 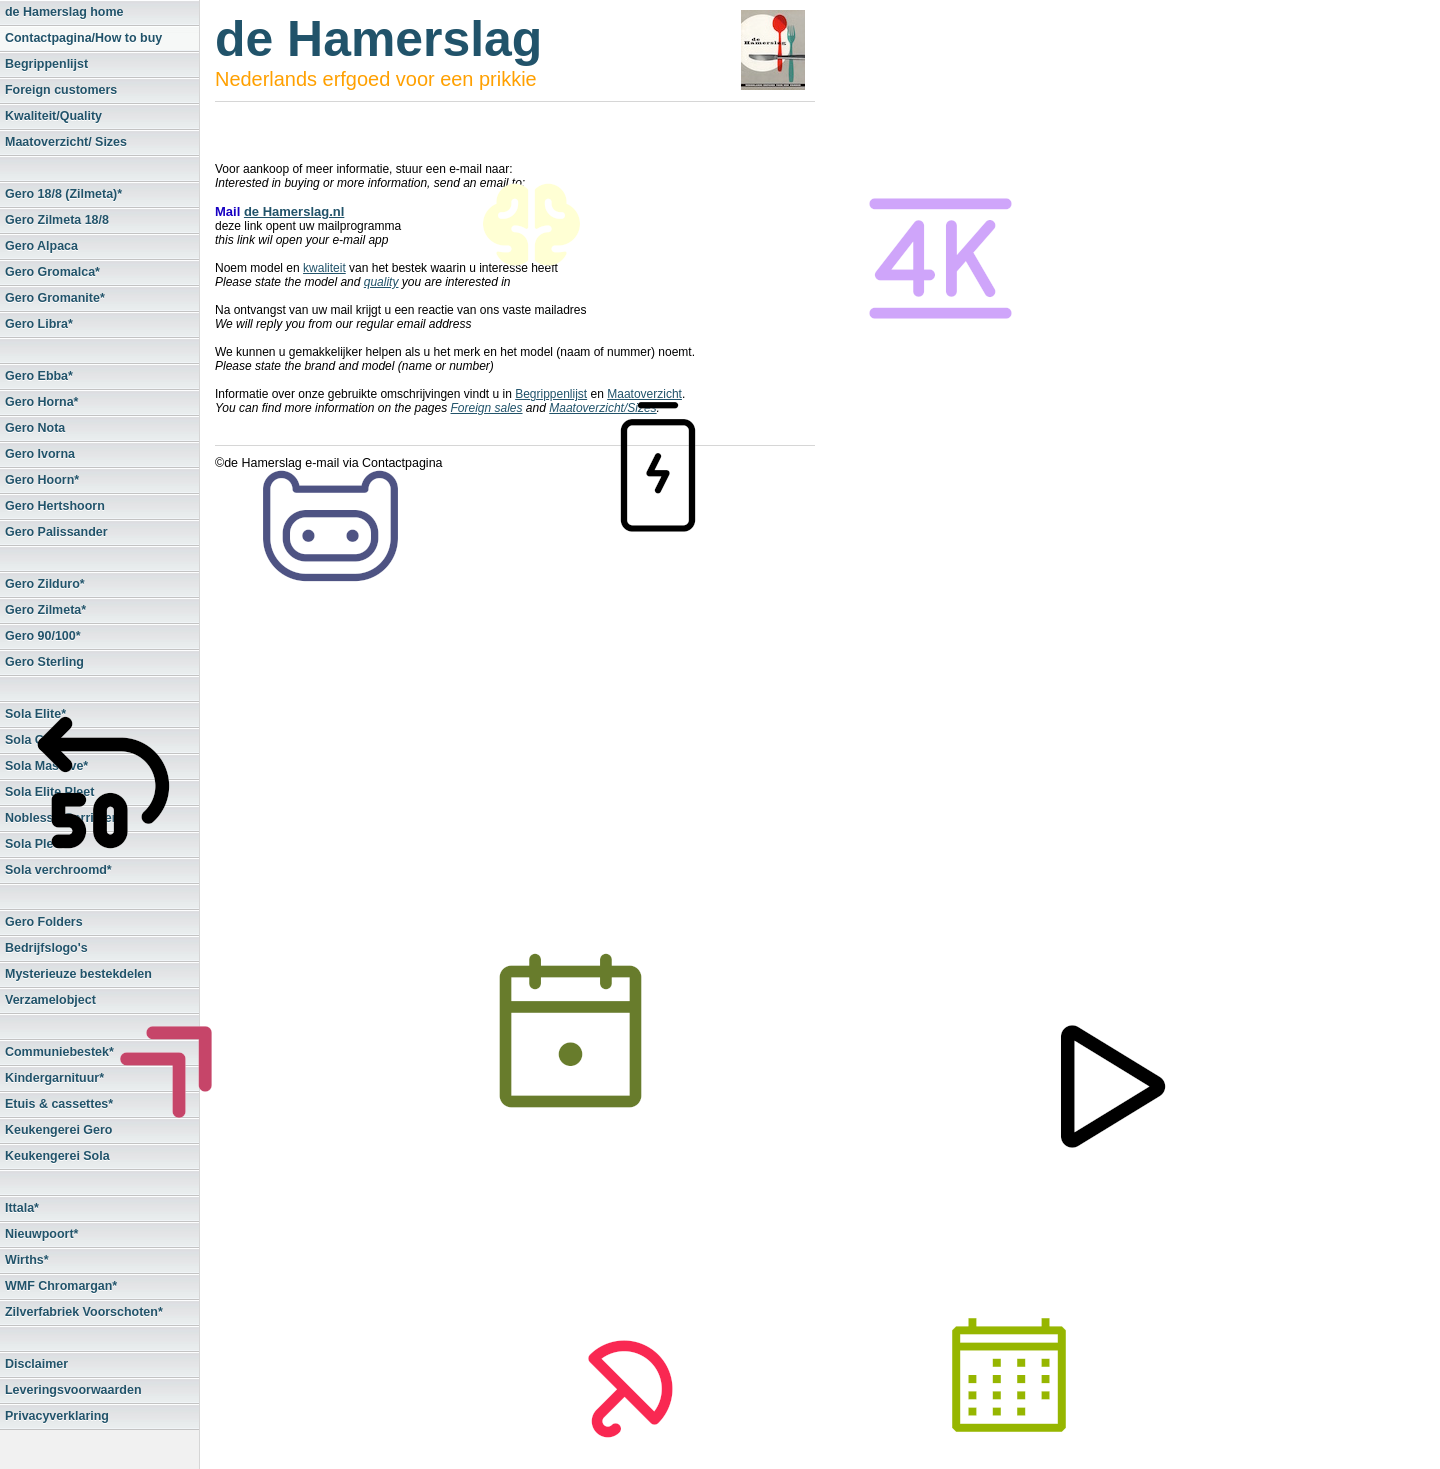 What do you see at coordinates (172, 1065) in the screenshot?
I see `expand content to full screen` at bounding box center [172, 1065].